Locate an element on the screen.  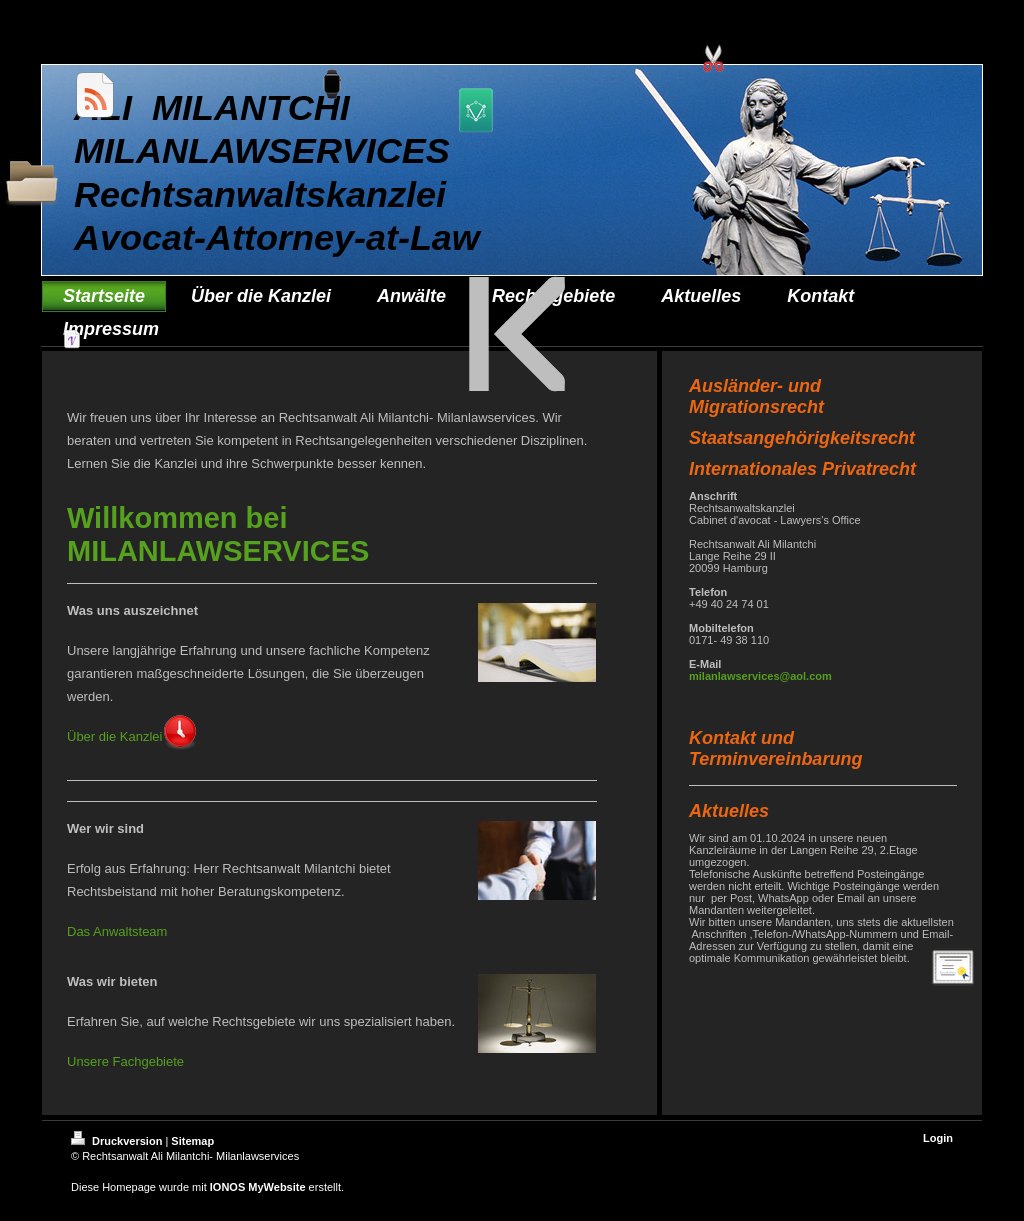
go to the first item in a list or sequence is located at coordinates (517, 334).